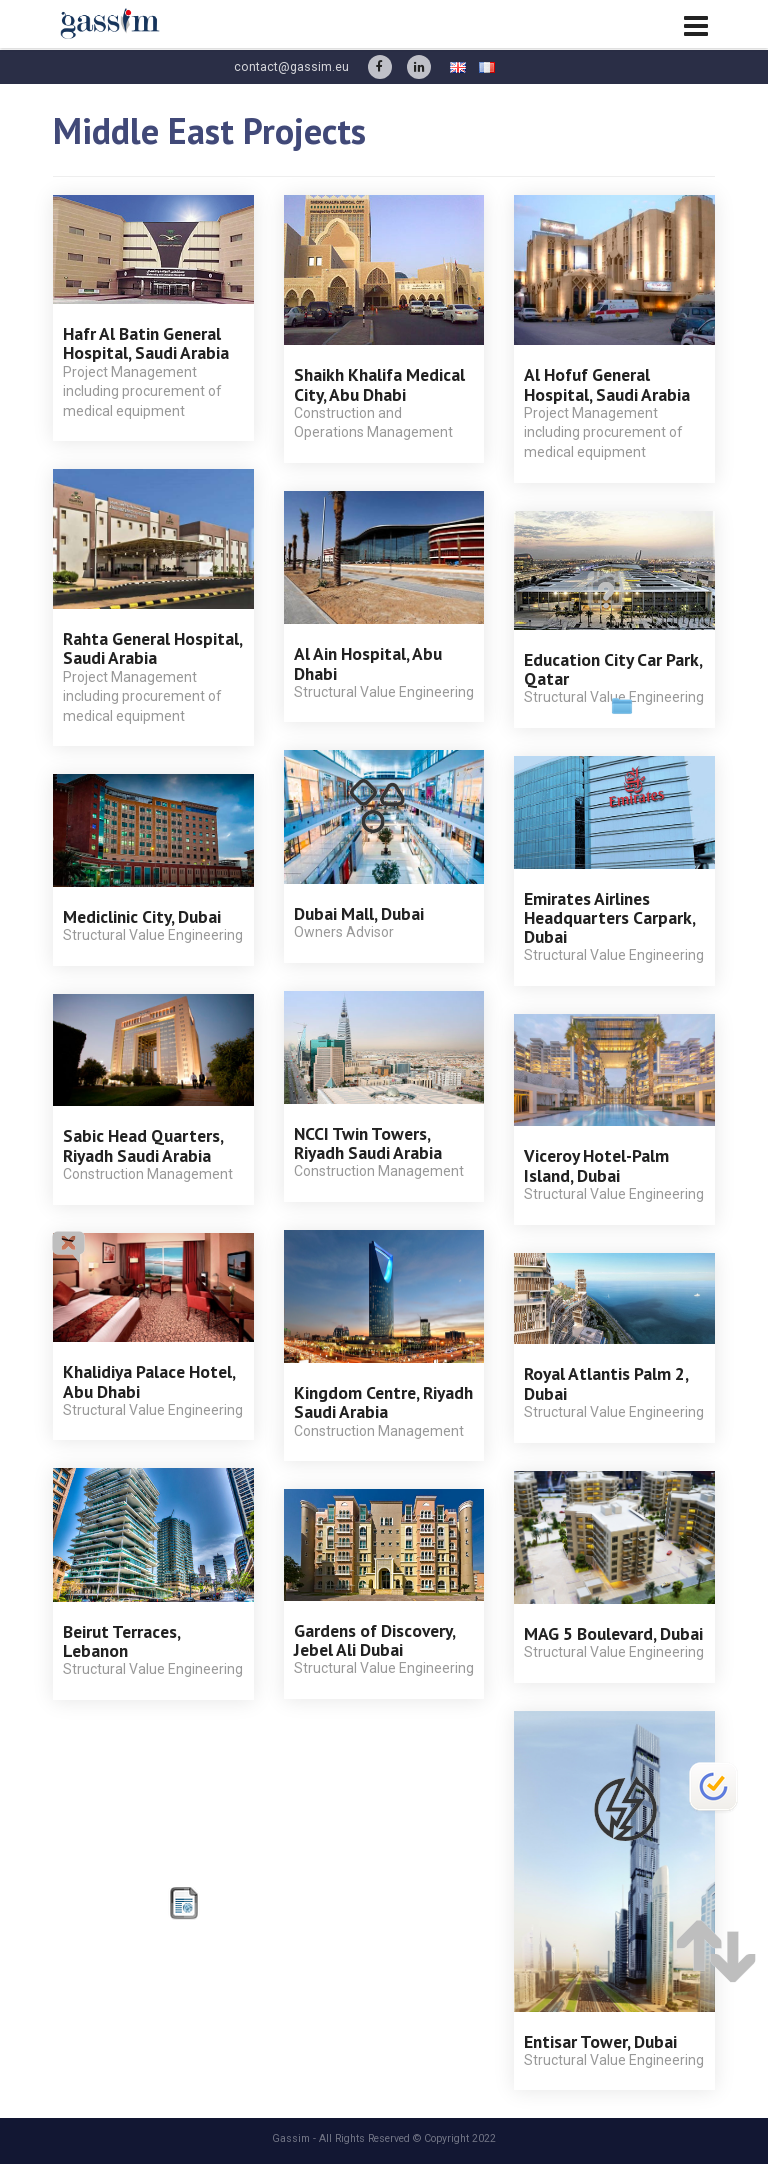  I want to click on sync or refresh email inbox, so click(716, 1954).